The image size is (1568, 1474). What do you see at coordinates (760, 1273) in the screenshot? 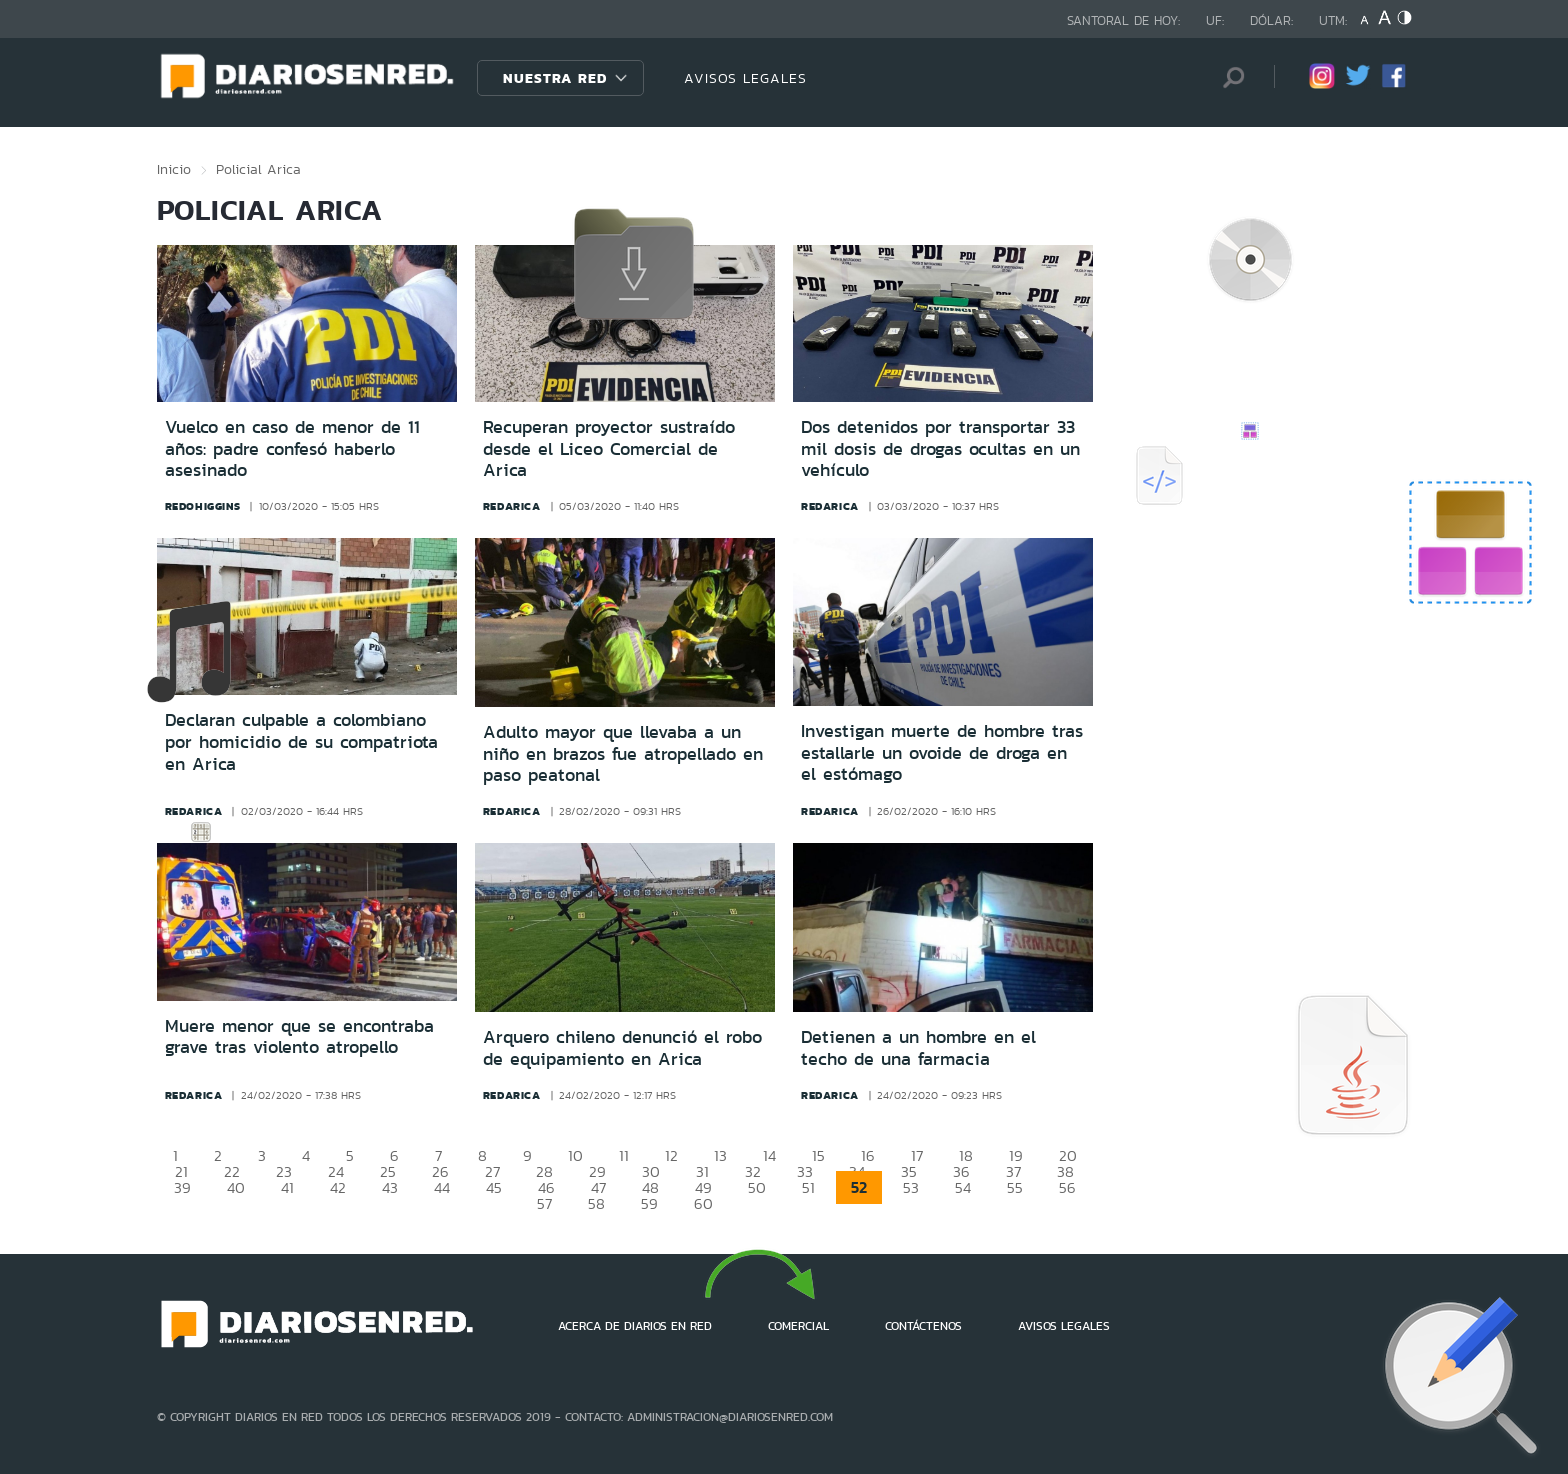
I see `redo the last undone action` at bounding box center [760, 1273].